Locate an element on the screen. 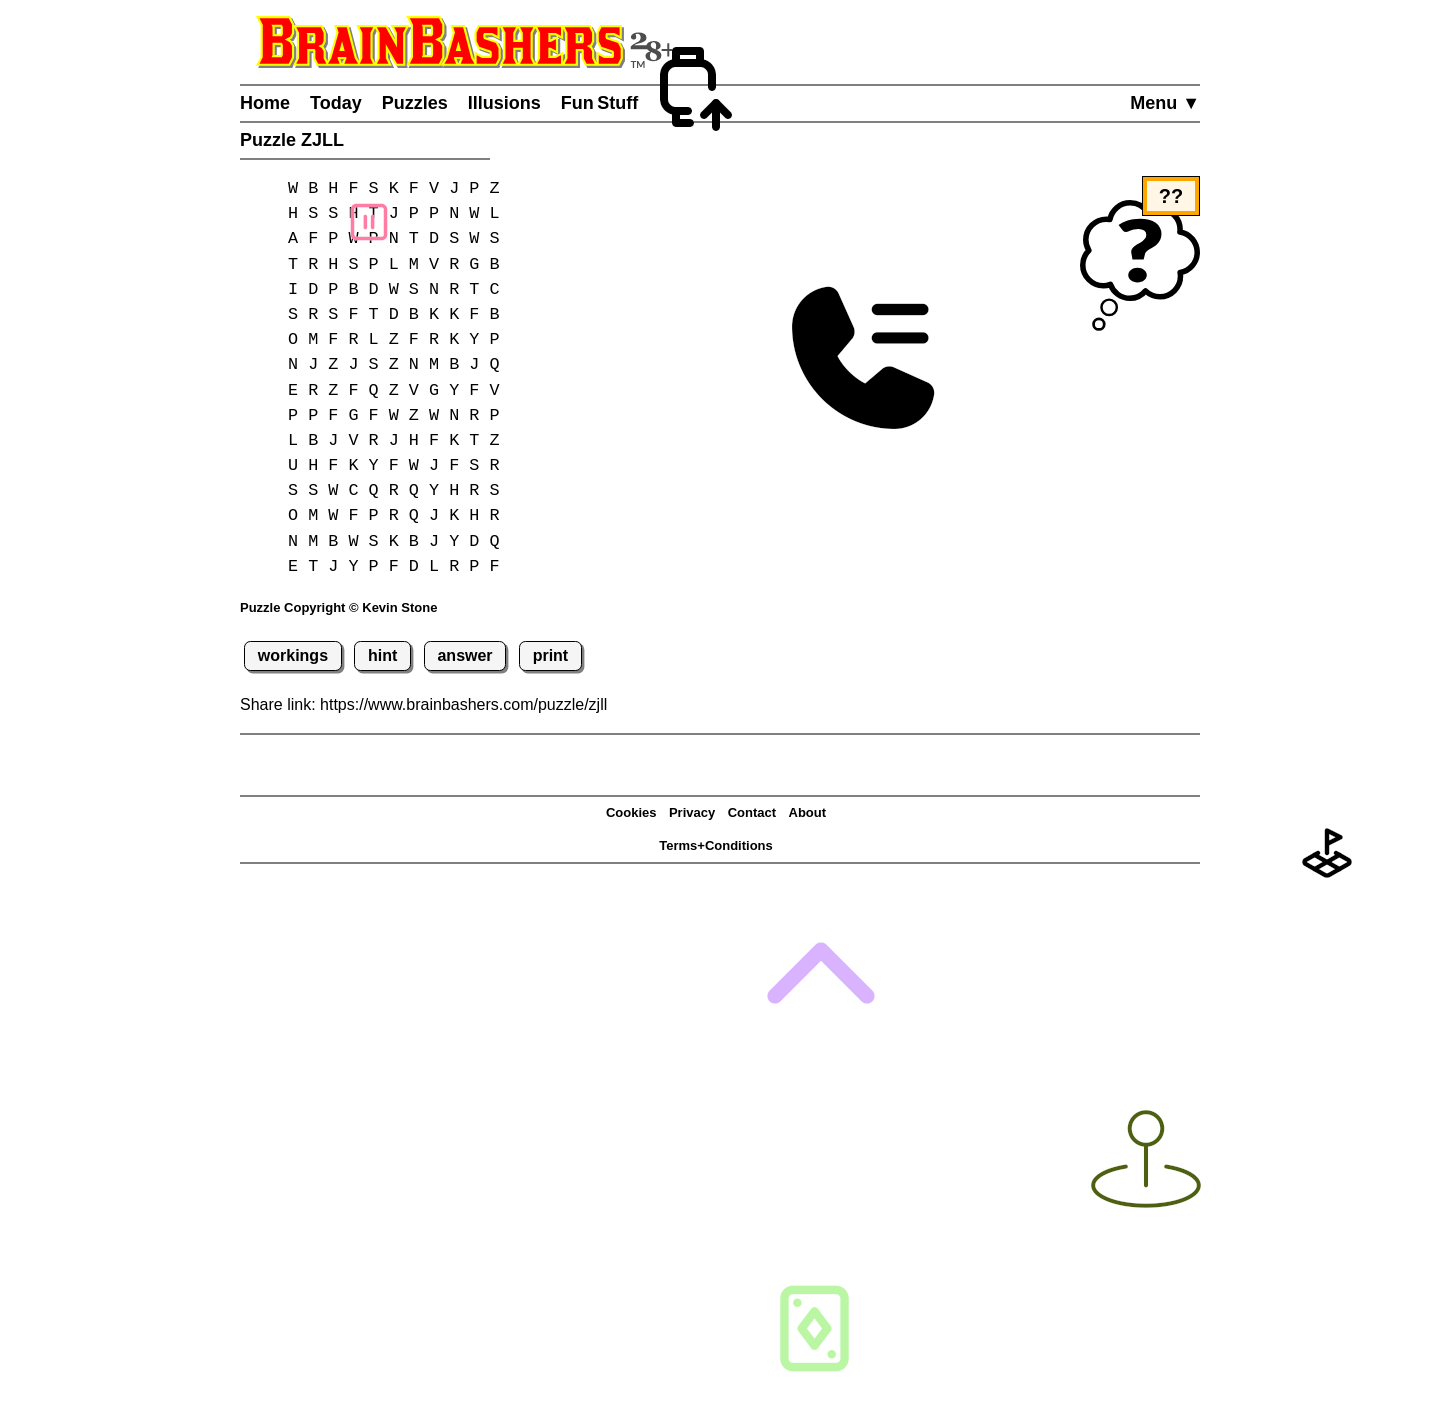 The height and width of the screenshot is (1403, 1440). pause media playback is located at coordinates (369, 222).